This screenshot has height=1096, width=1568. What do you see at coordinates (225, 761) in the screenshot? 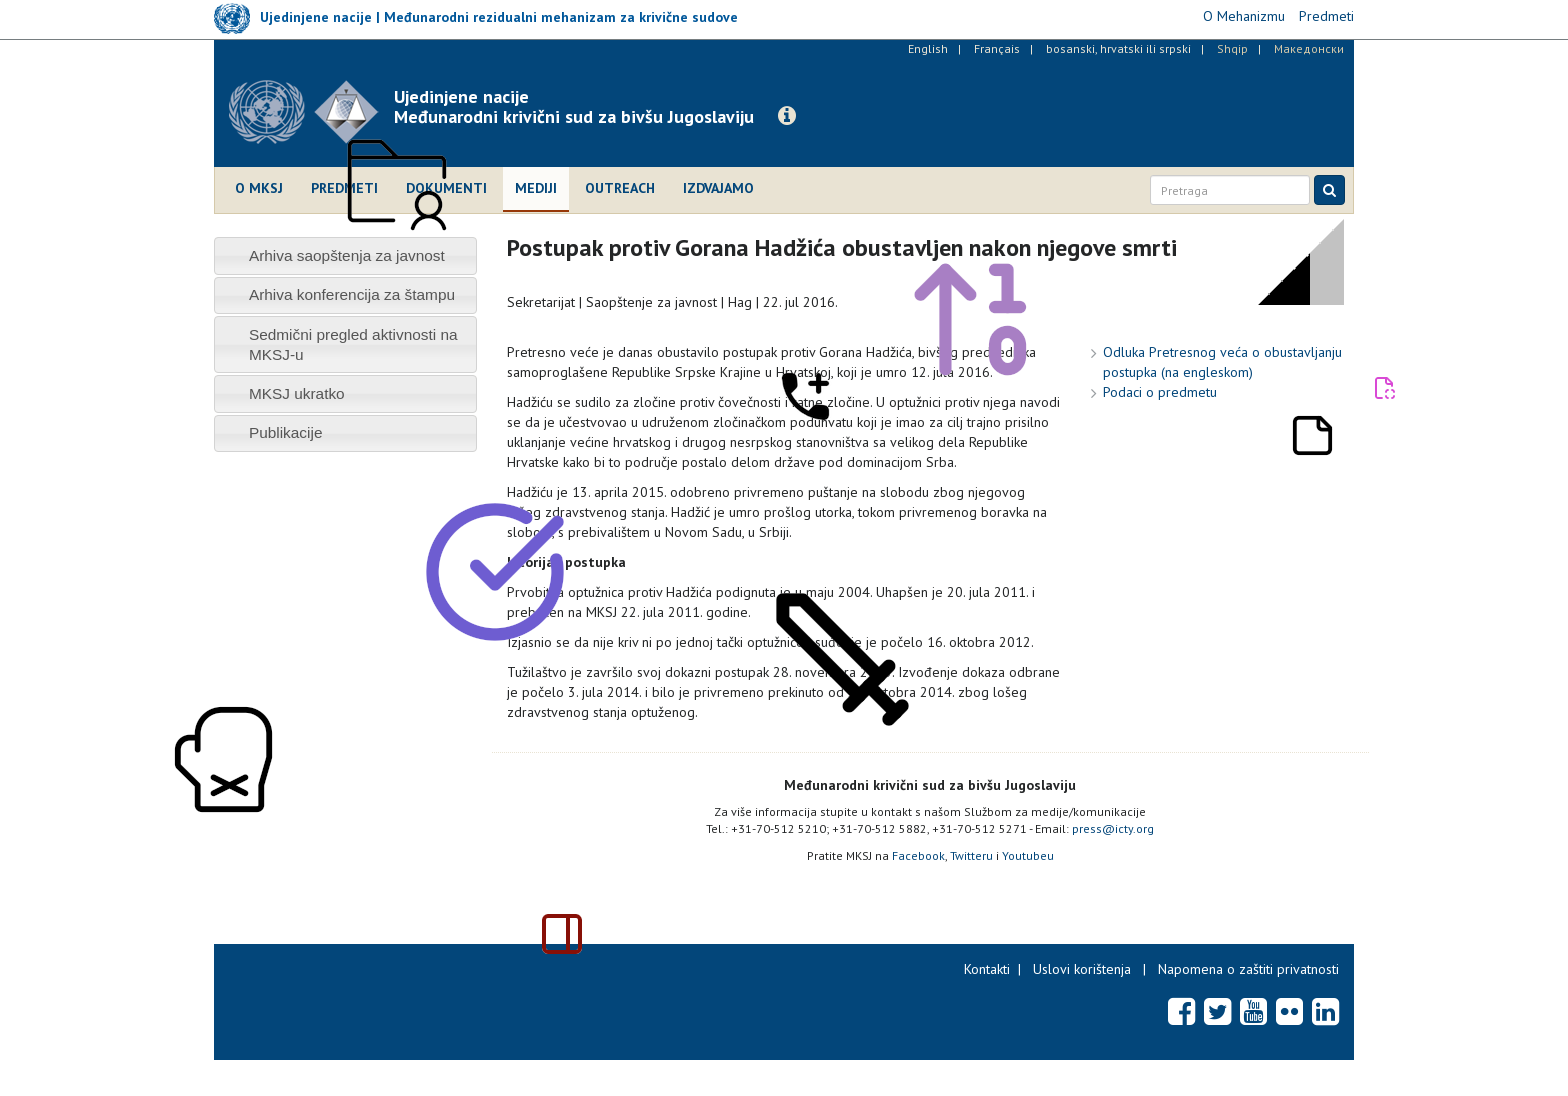
I see `access boxing or combat sports content` at bounding box center [225, 761].